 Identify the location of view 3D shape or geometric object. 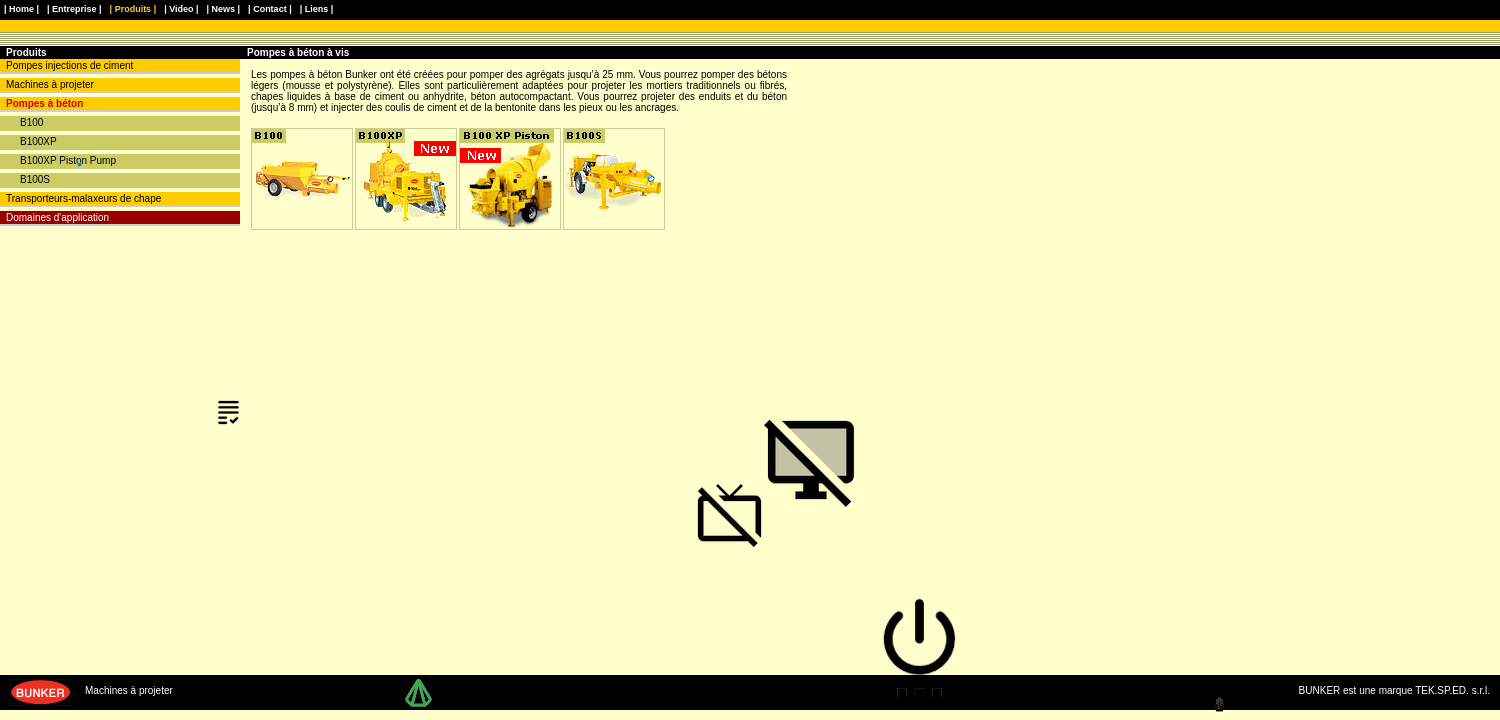
(418, 693).